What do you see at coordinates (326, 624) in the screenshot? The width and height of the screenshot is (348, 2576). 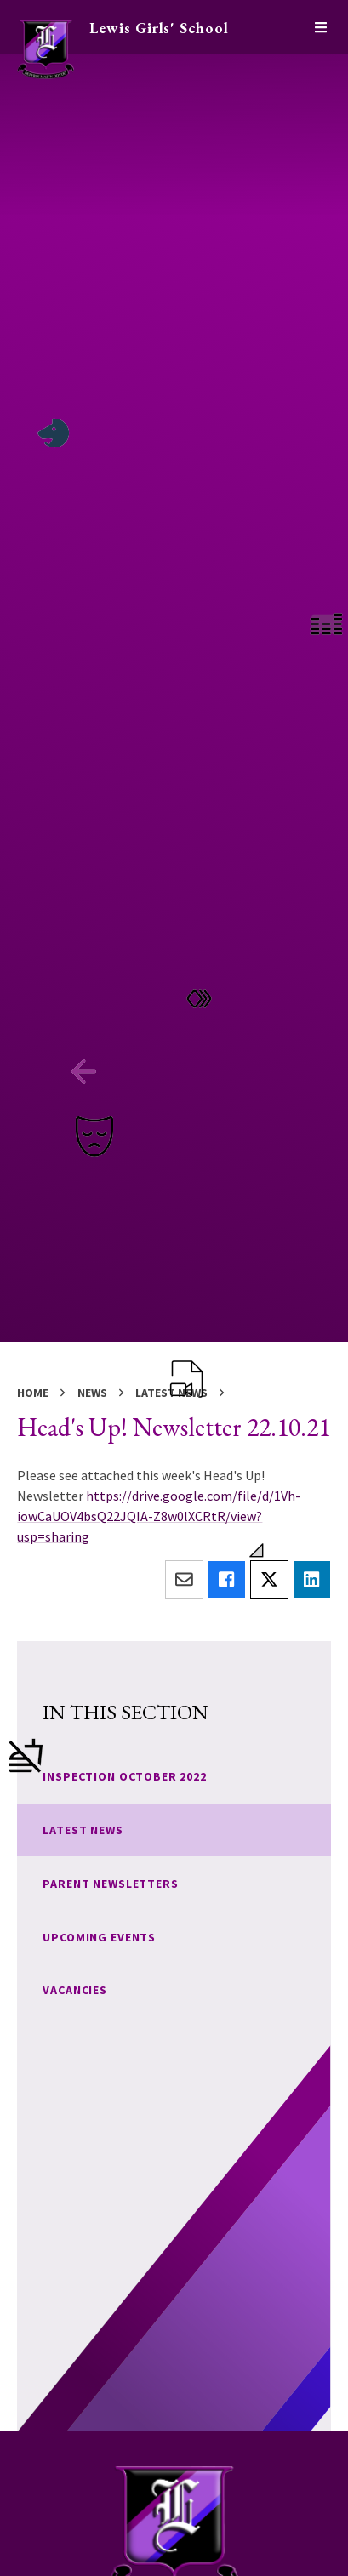 I see `adjust audio equalizer settings` at bounding box center [326, 624].